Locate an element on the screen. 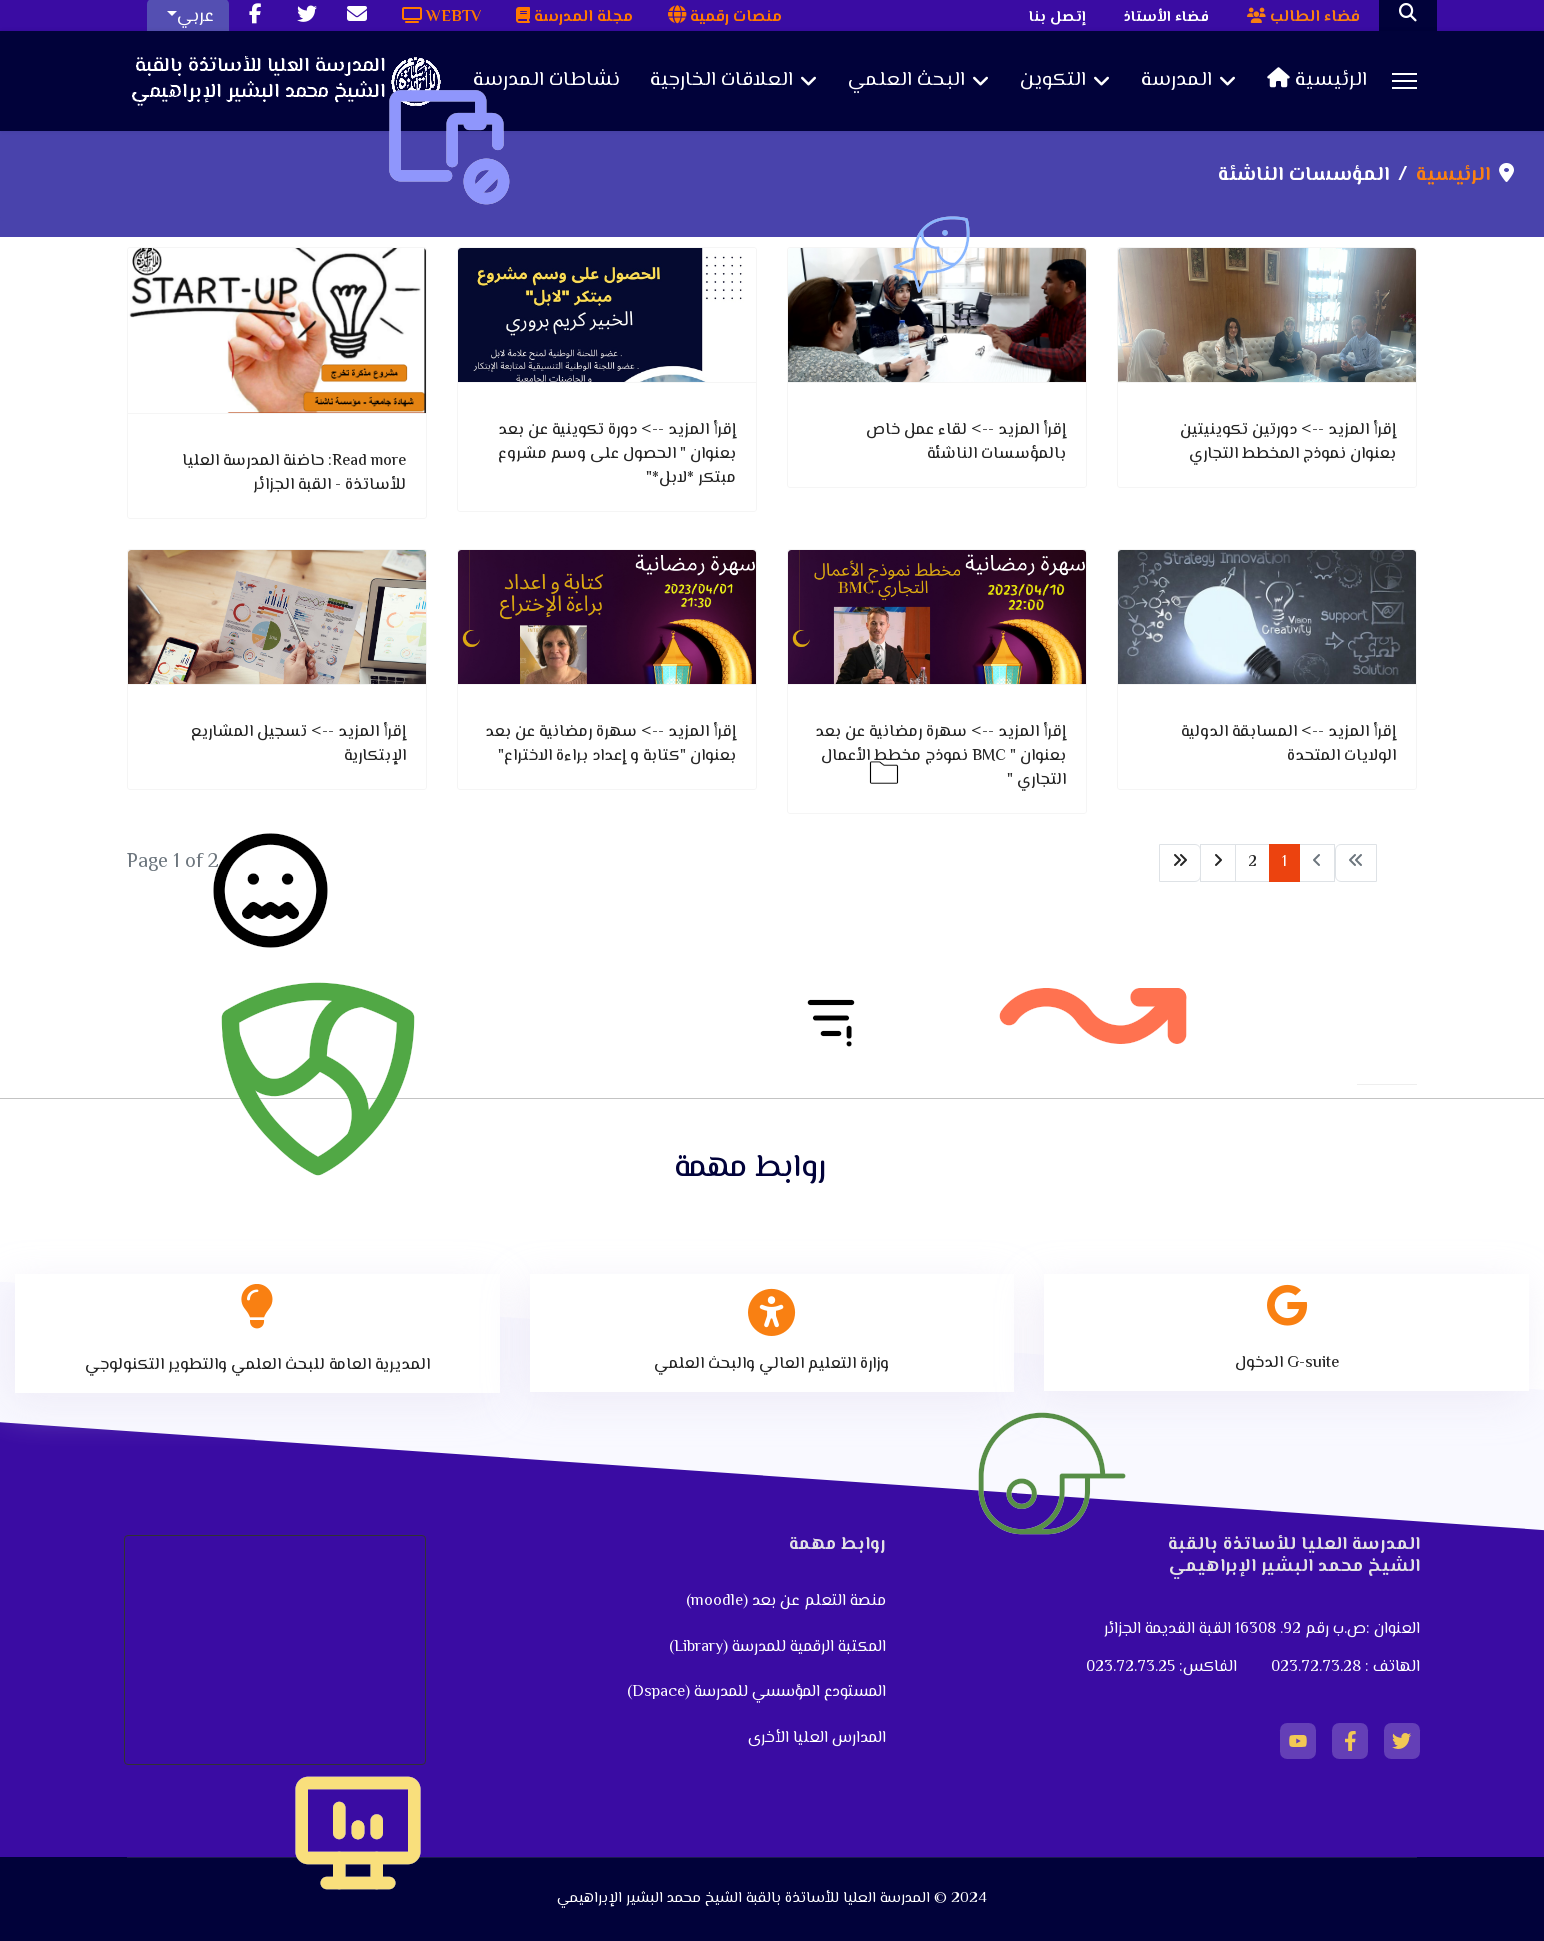  view desktop analytics dashboard is located at coordinates (358, 1833).